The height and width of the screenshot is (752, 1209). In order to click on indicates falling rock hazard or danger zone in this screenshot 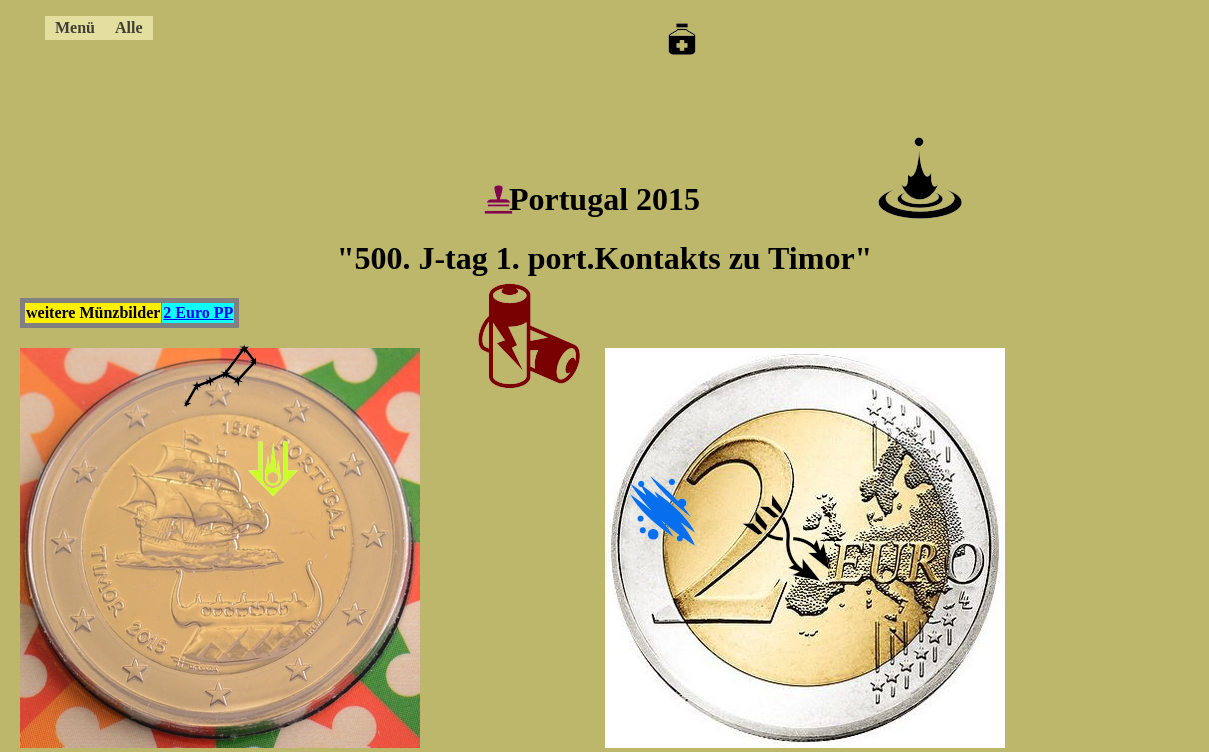, I will do `click(273, 469)`.